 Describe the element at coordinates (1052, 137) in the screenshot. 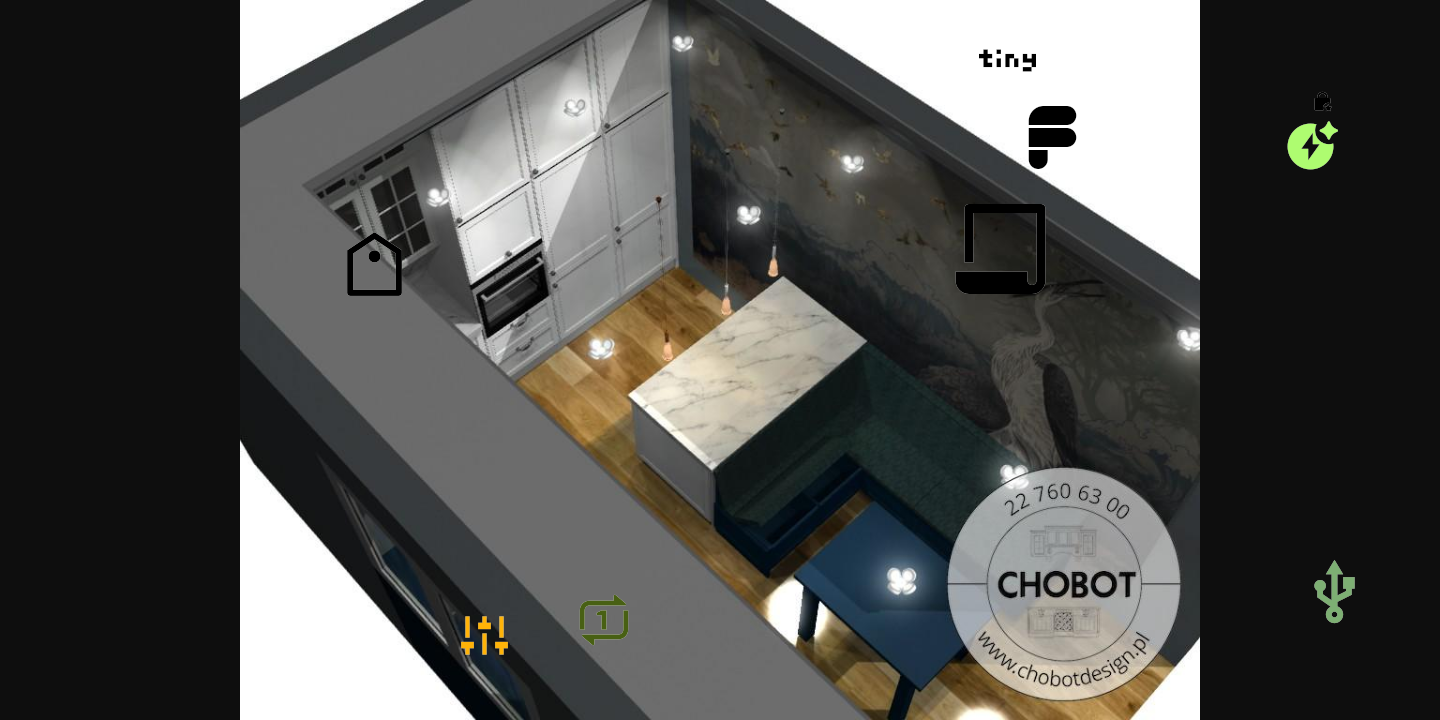

I see `formbricks logo` at that location.